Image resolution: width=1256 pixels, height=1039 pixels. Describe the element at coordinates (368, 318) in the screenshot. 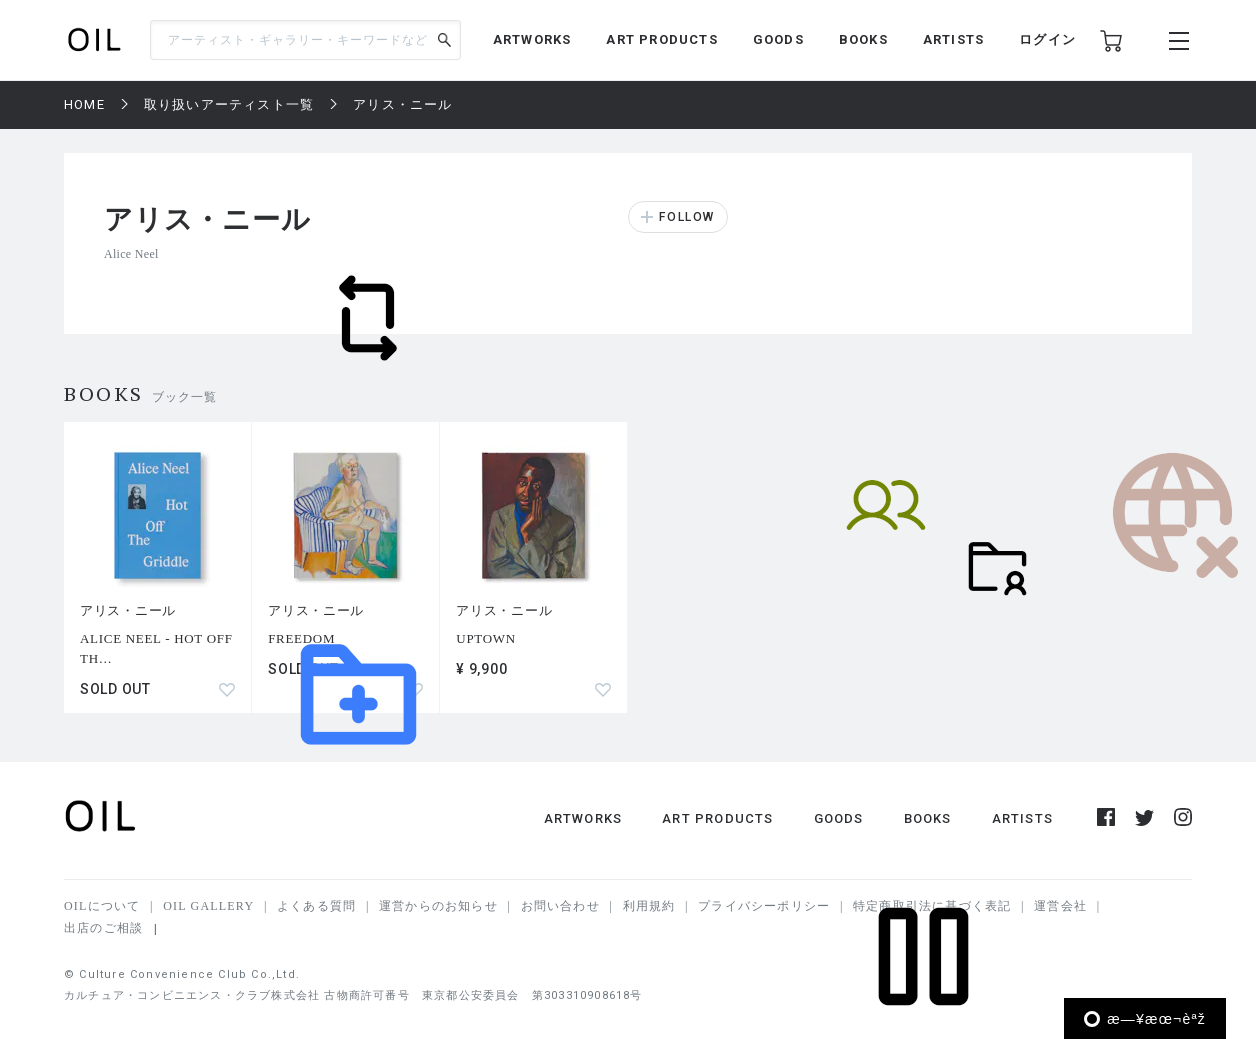

I see `rotate your device orientation` at that location.